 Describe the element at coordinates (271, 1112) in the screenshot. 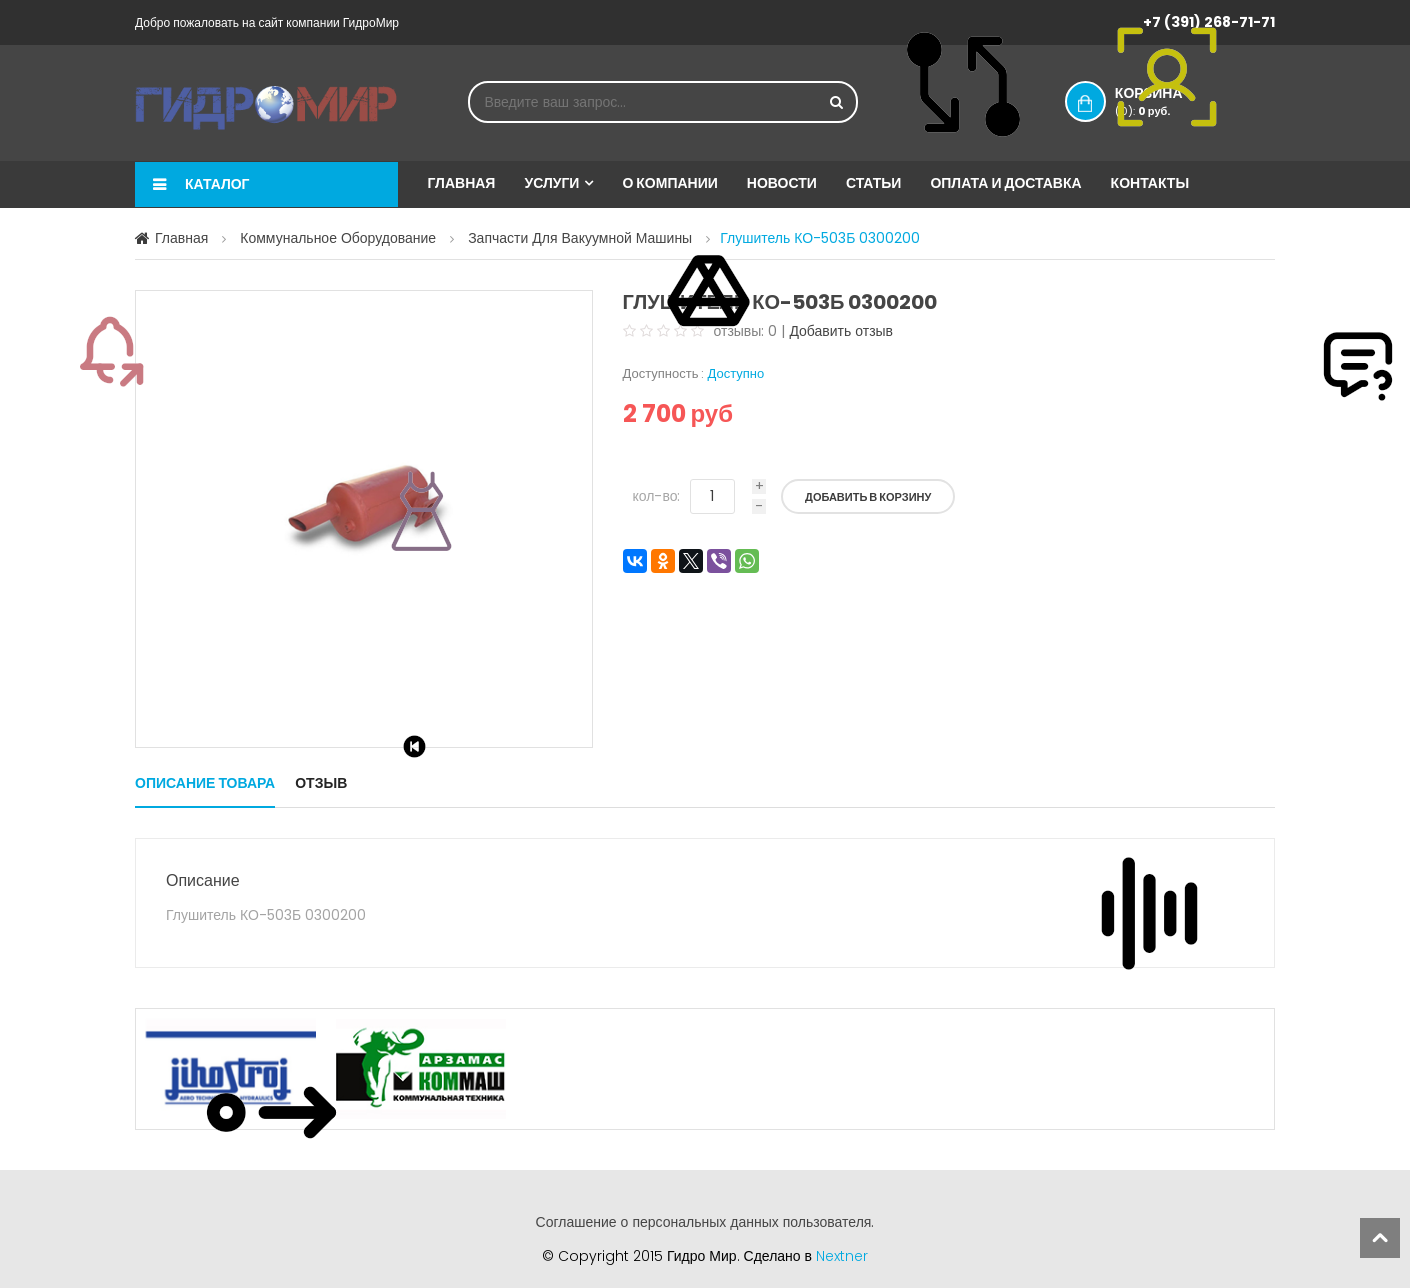

I see `move item to the right` at that location.